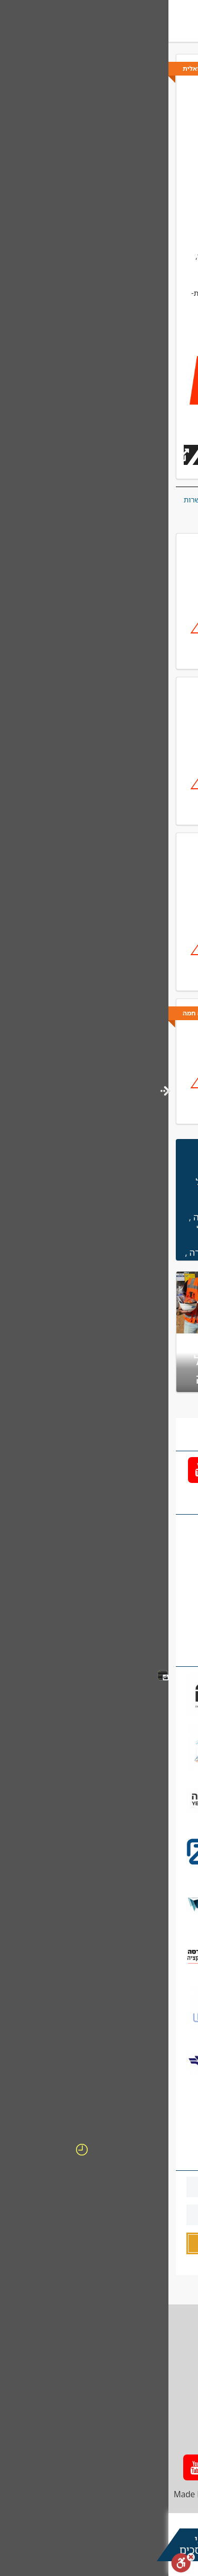 Image resolution: width=198 pixels, height=2576 pixels. Describe the element at coordinates (163, 1675) in the screenshot. I see `configure kerberos authentication settings for network servers` at that location.